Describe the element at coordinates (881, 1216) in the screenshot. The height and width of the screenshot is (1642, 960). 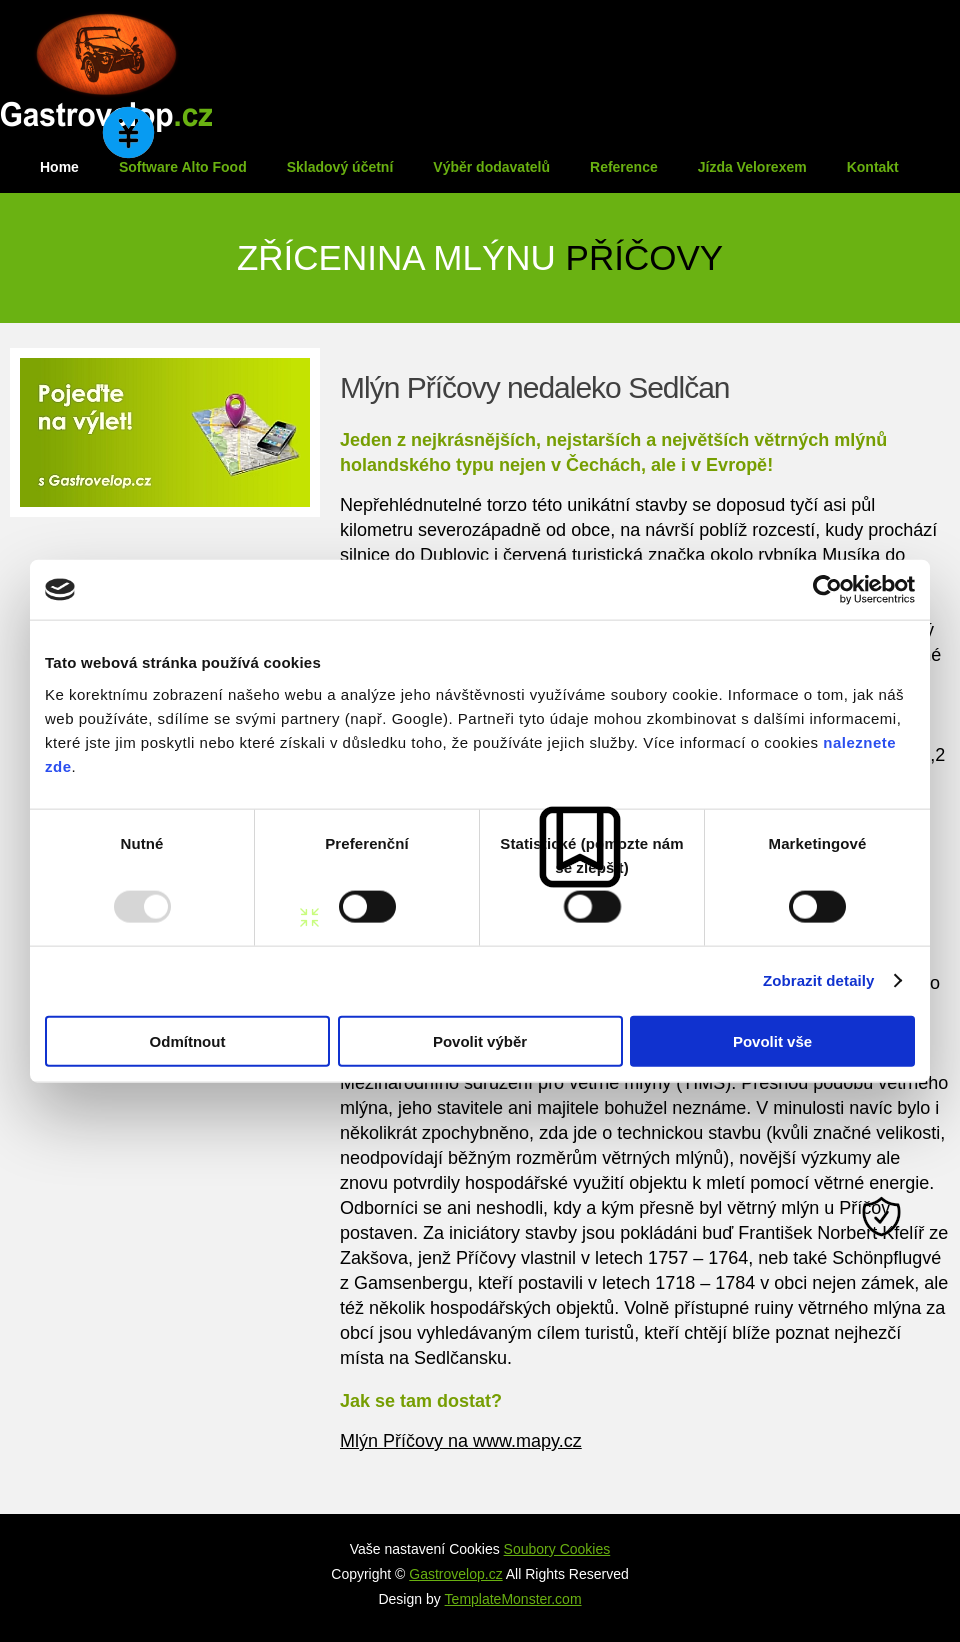
I see `indicates verified security or protection status` at that location.